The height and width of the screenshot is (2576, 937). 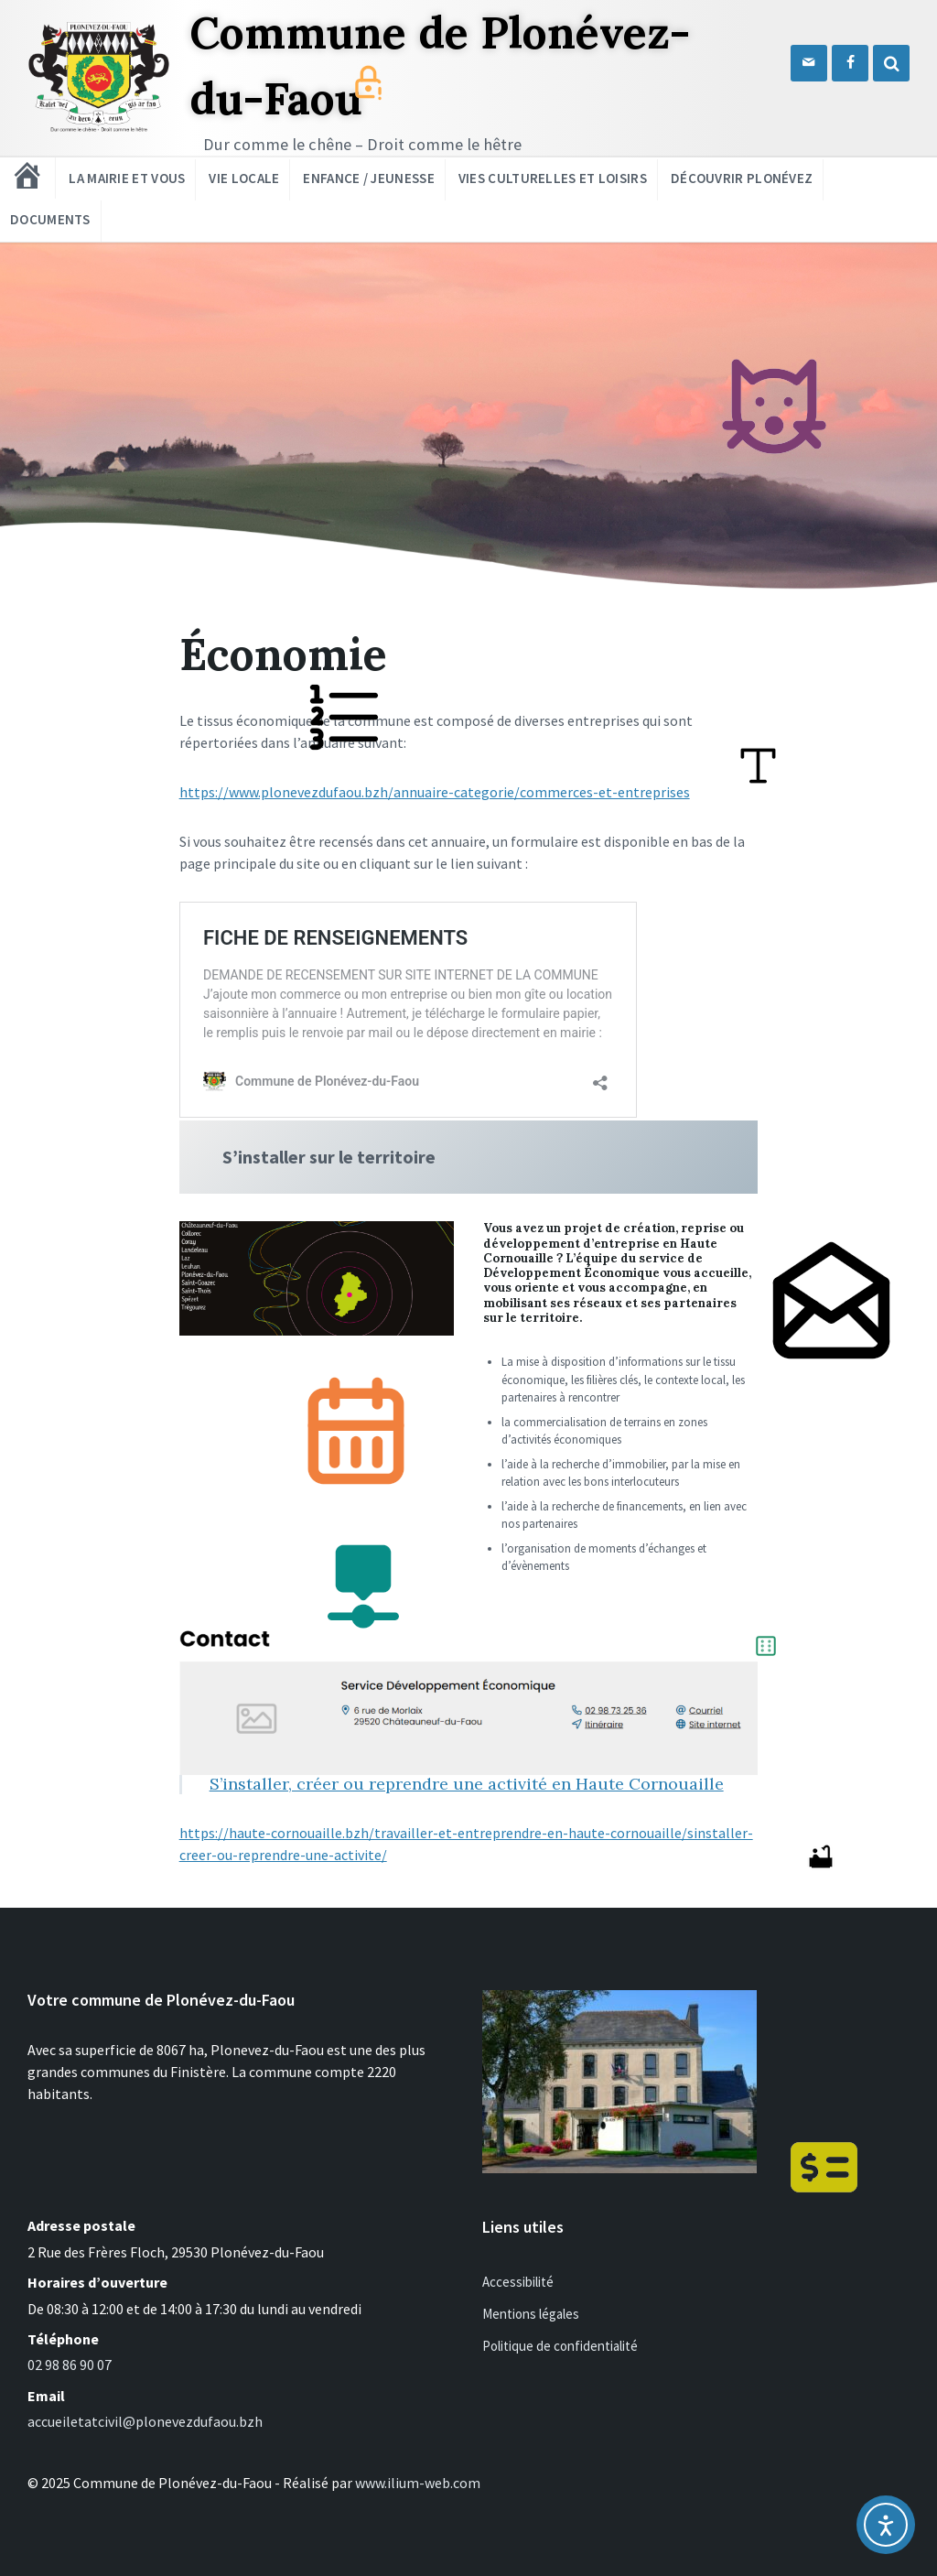 I want to click on format text as a numbered list, so click(x=345, y=717).